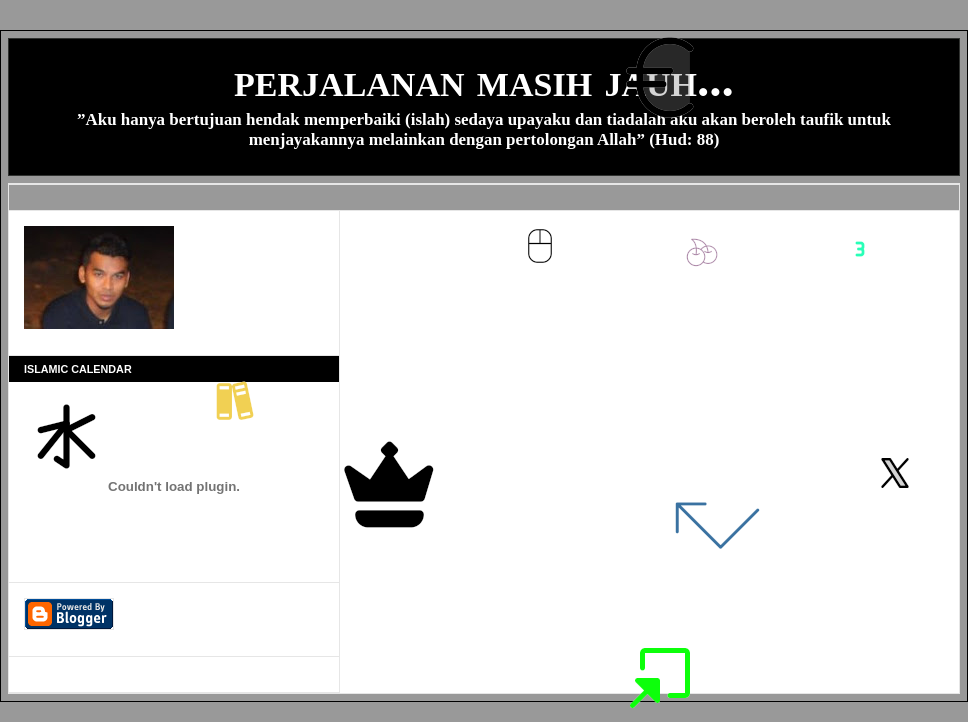 Image resolution: width=968 pixels, height=722 pixels. What do you see at coordinates (540, 246) in the screenshot?
I see `indicates mouse input or cursor control settings` at bounding box center [540, 246].